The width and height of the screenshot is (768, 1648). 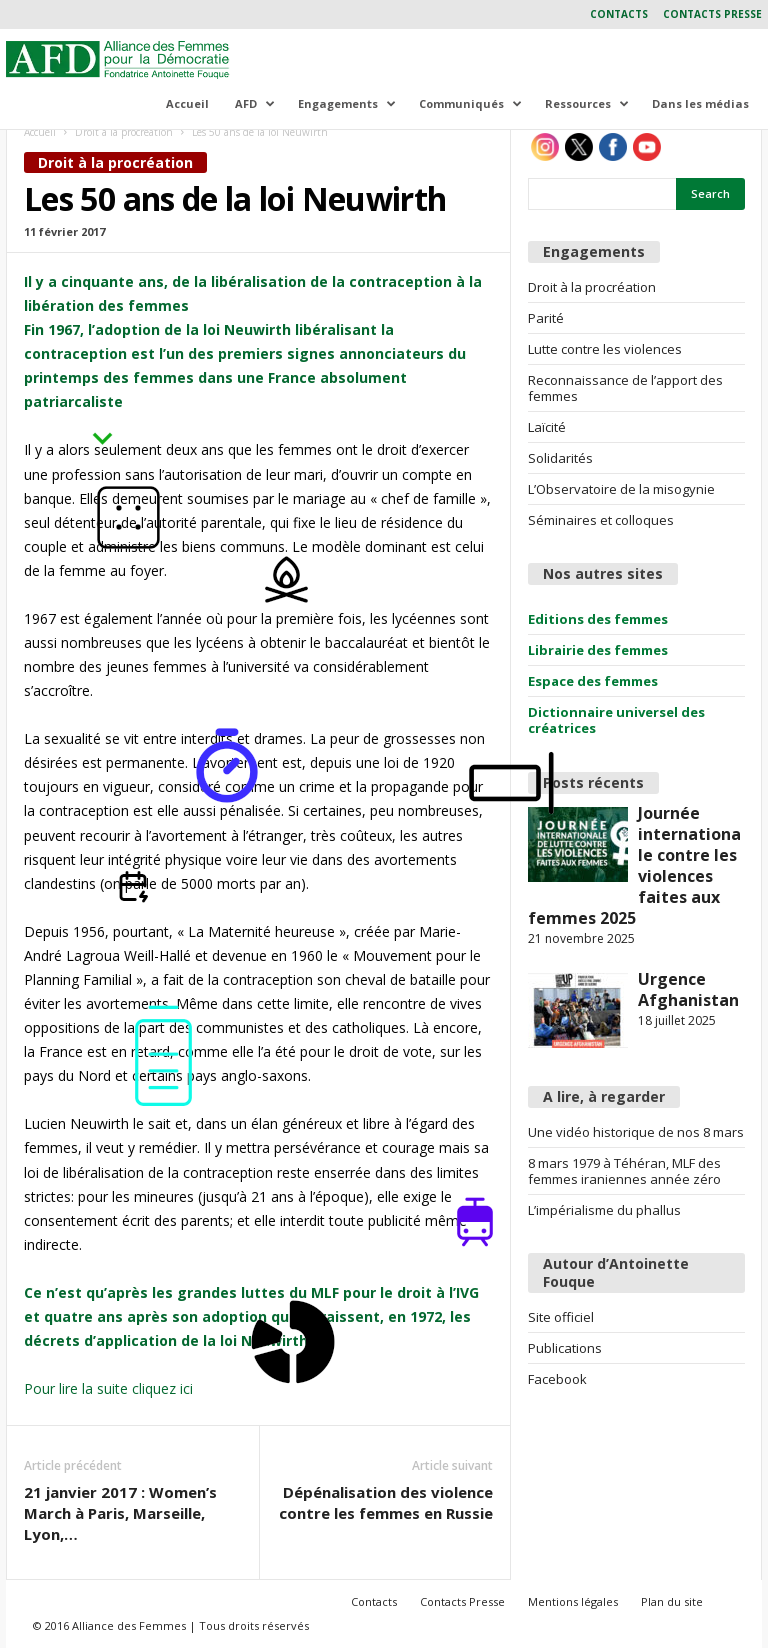 What do you see at coordinates (133, 886) in the screenshot?
I see `quick-add an event to your calendar` at bounding box center [133, 886].